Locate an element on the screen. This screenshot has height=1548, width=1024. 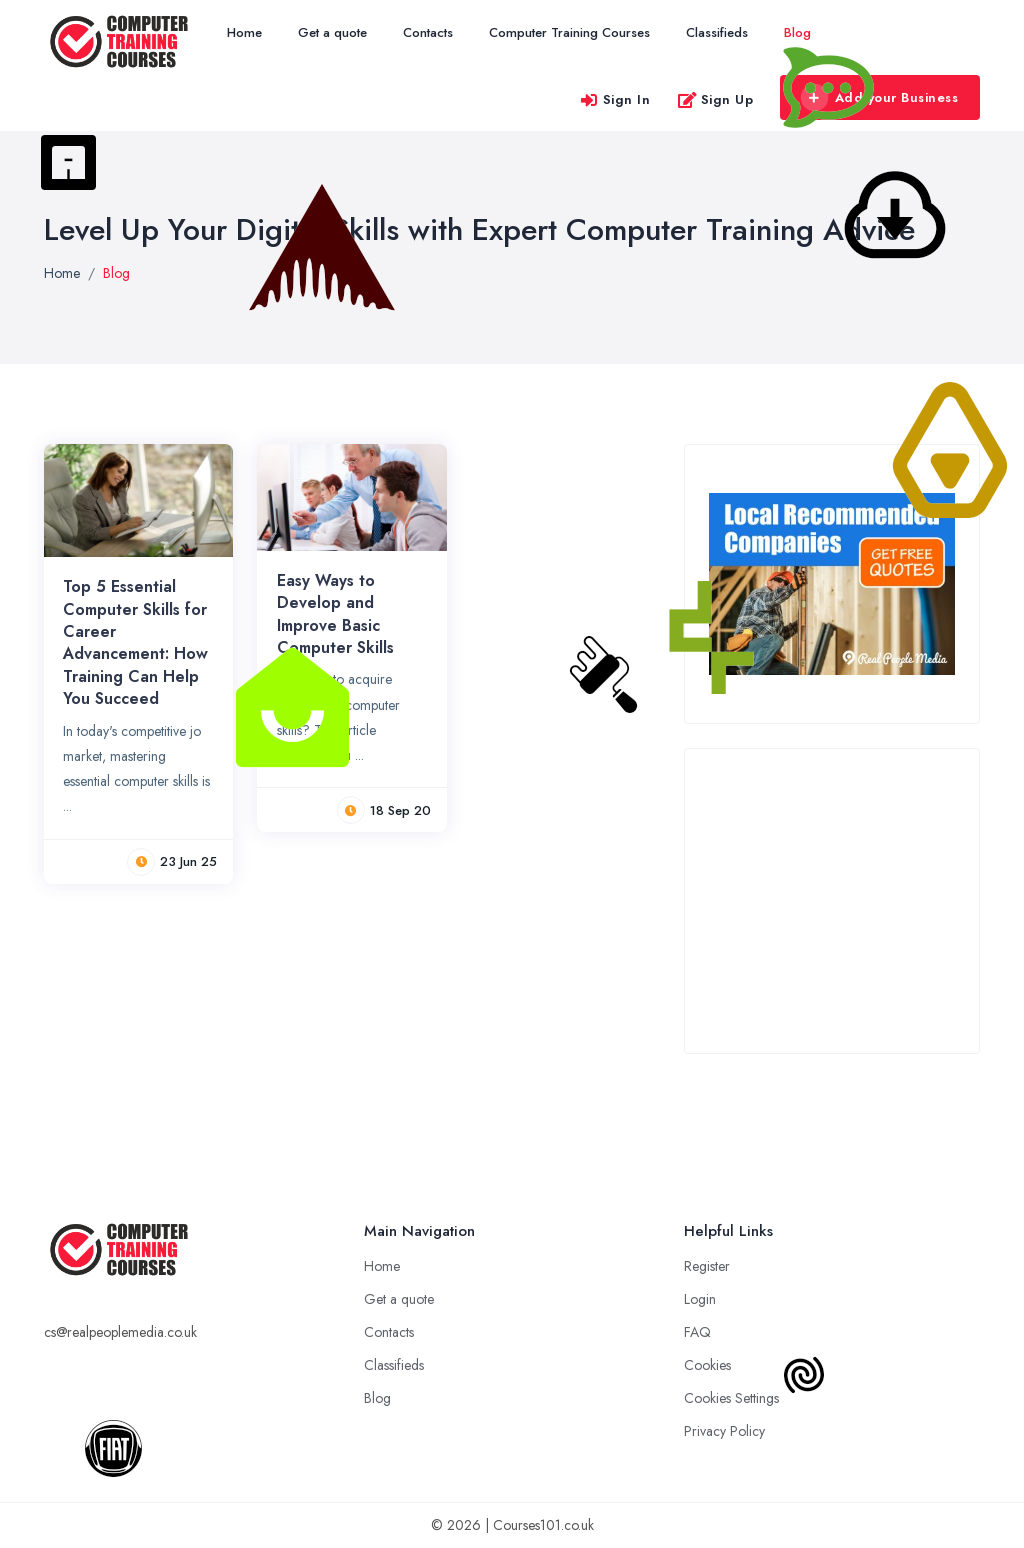
fiat brand or vehicle identification is located at coordinates (113, 1448).